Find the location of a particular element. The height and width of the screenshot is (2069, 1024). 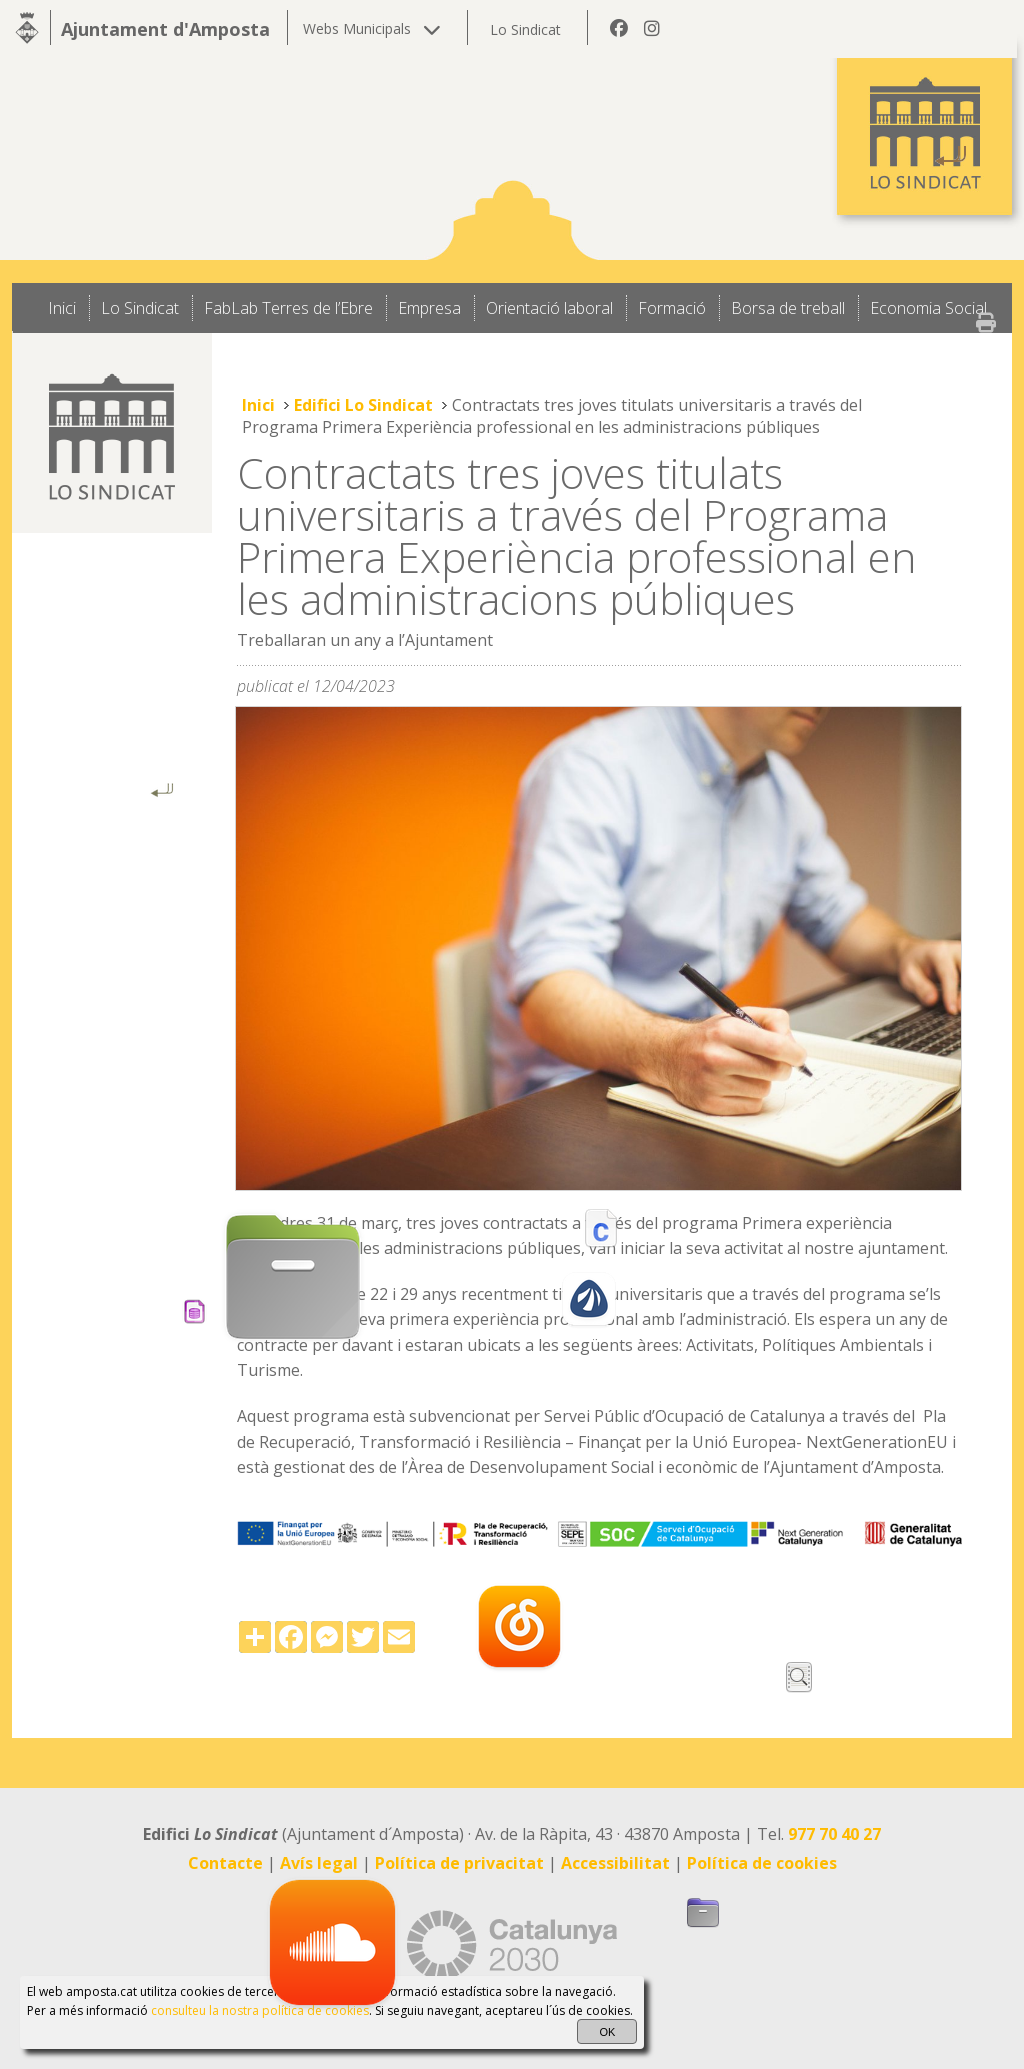

open the file manager is located at coordinates (293, 1277).